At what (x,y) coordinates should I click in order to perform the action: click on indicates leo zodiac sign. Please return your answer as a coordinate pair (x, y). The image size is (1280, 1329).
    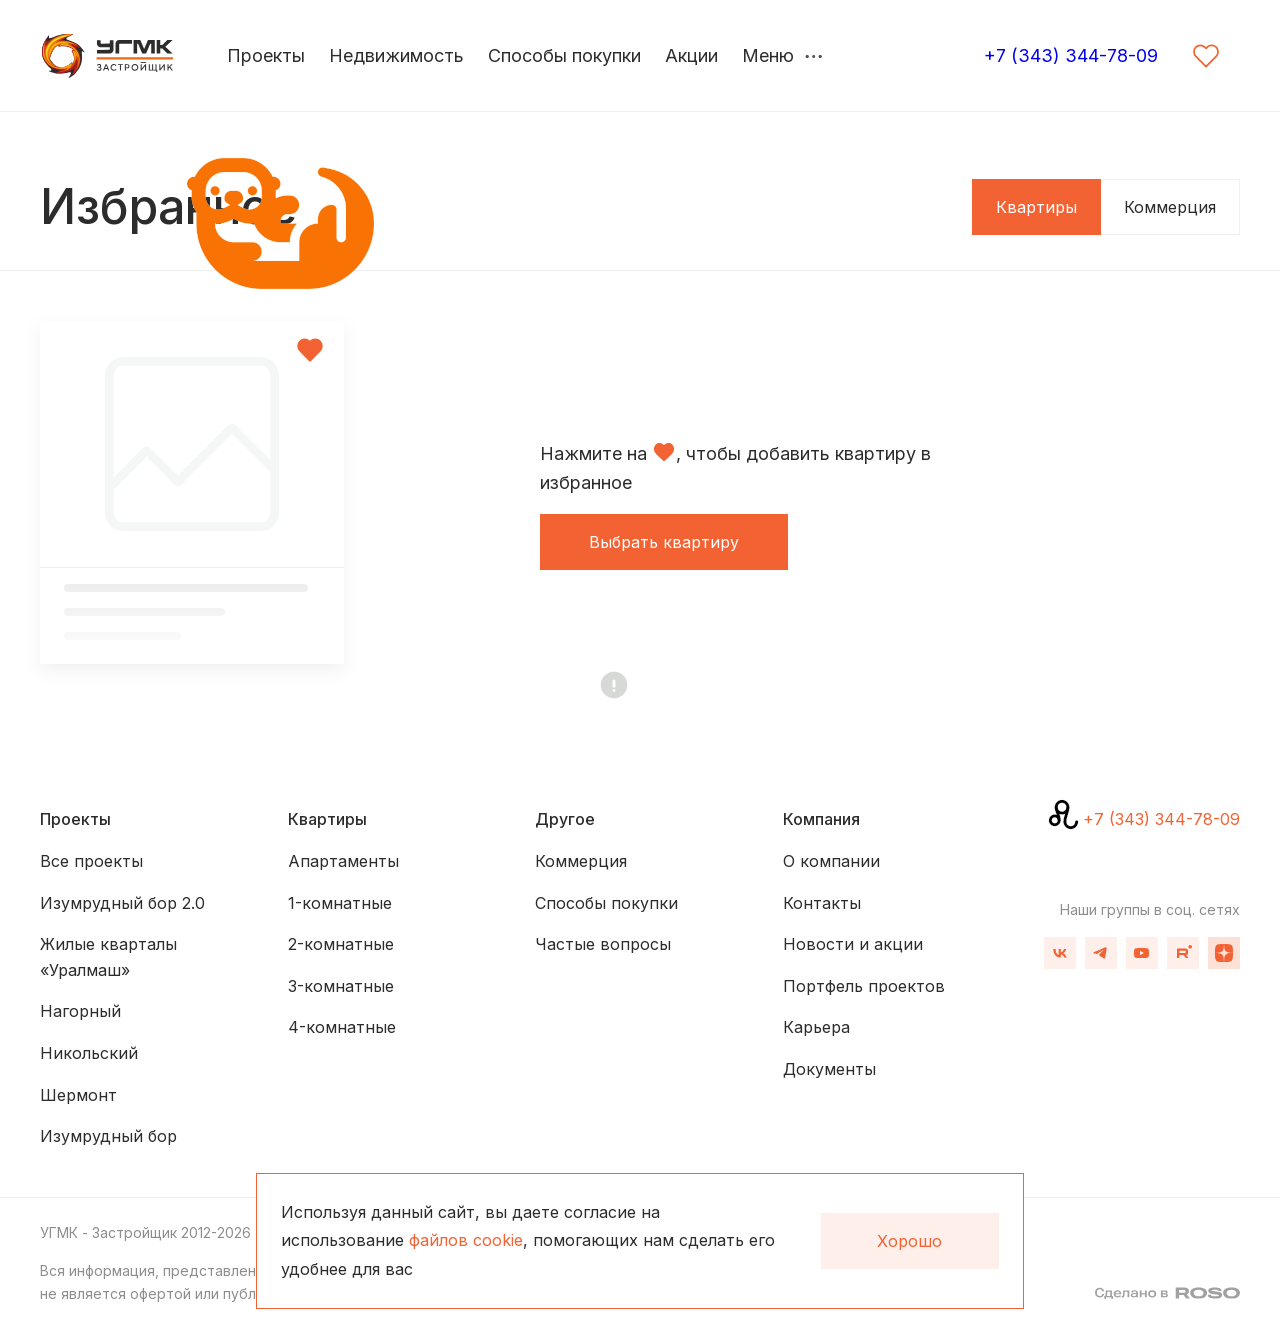
    Looking at the image, I should click on (1063, 814).